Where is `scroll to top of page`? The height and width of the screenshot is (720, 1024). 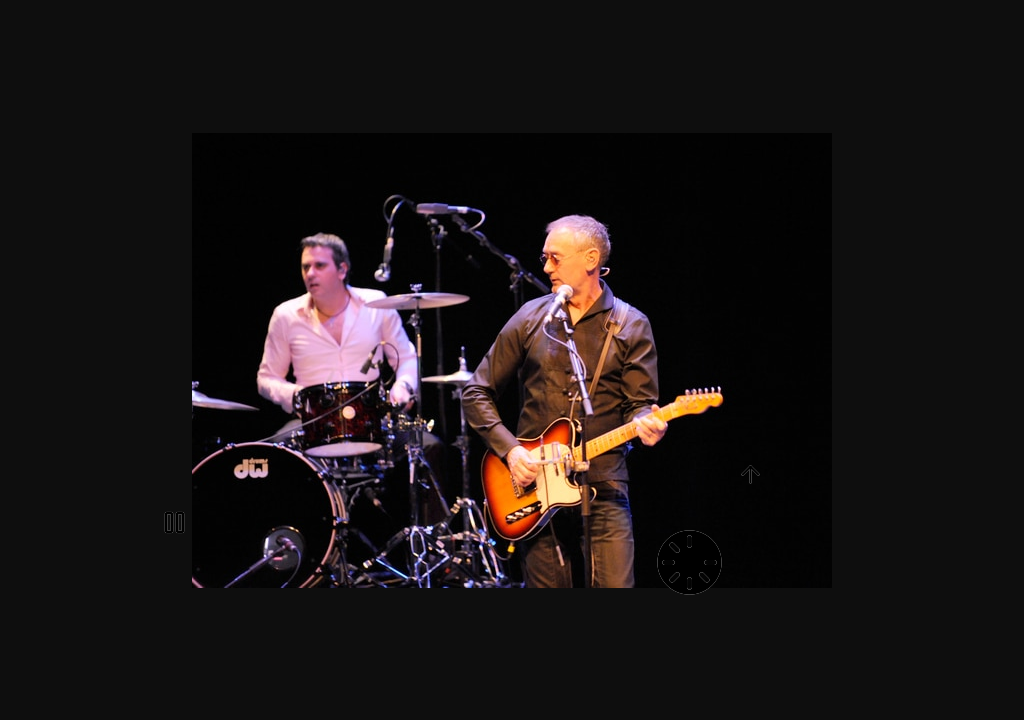 scroll to top of page is located at coordinates (750, 474).